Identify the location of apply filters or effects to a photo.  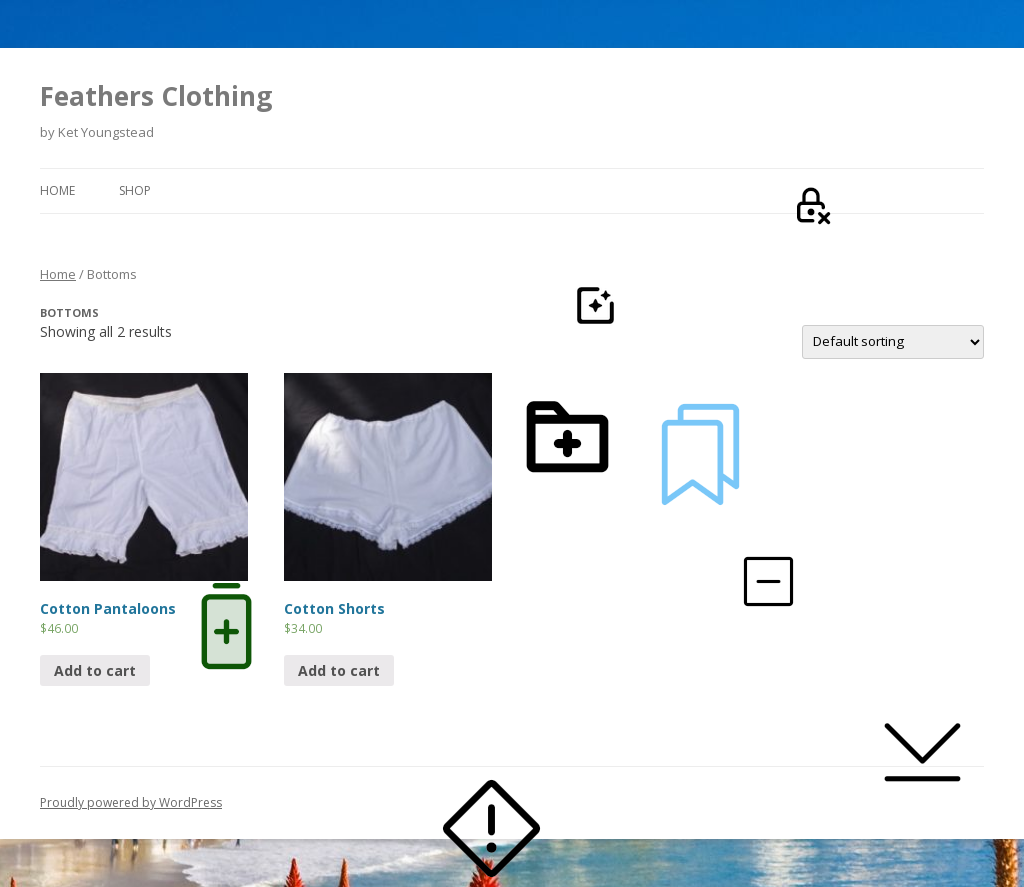
(595, 305).